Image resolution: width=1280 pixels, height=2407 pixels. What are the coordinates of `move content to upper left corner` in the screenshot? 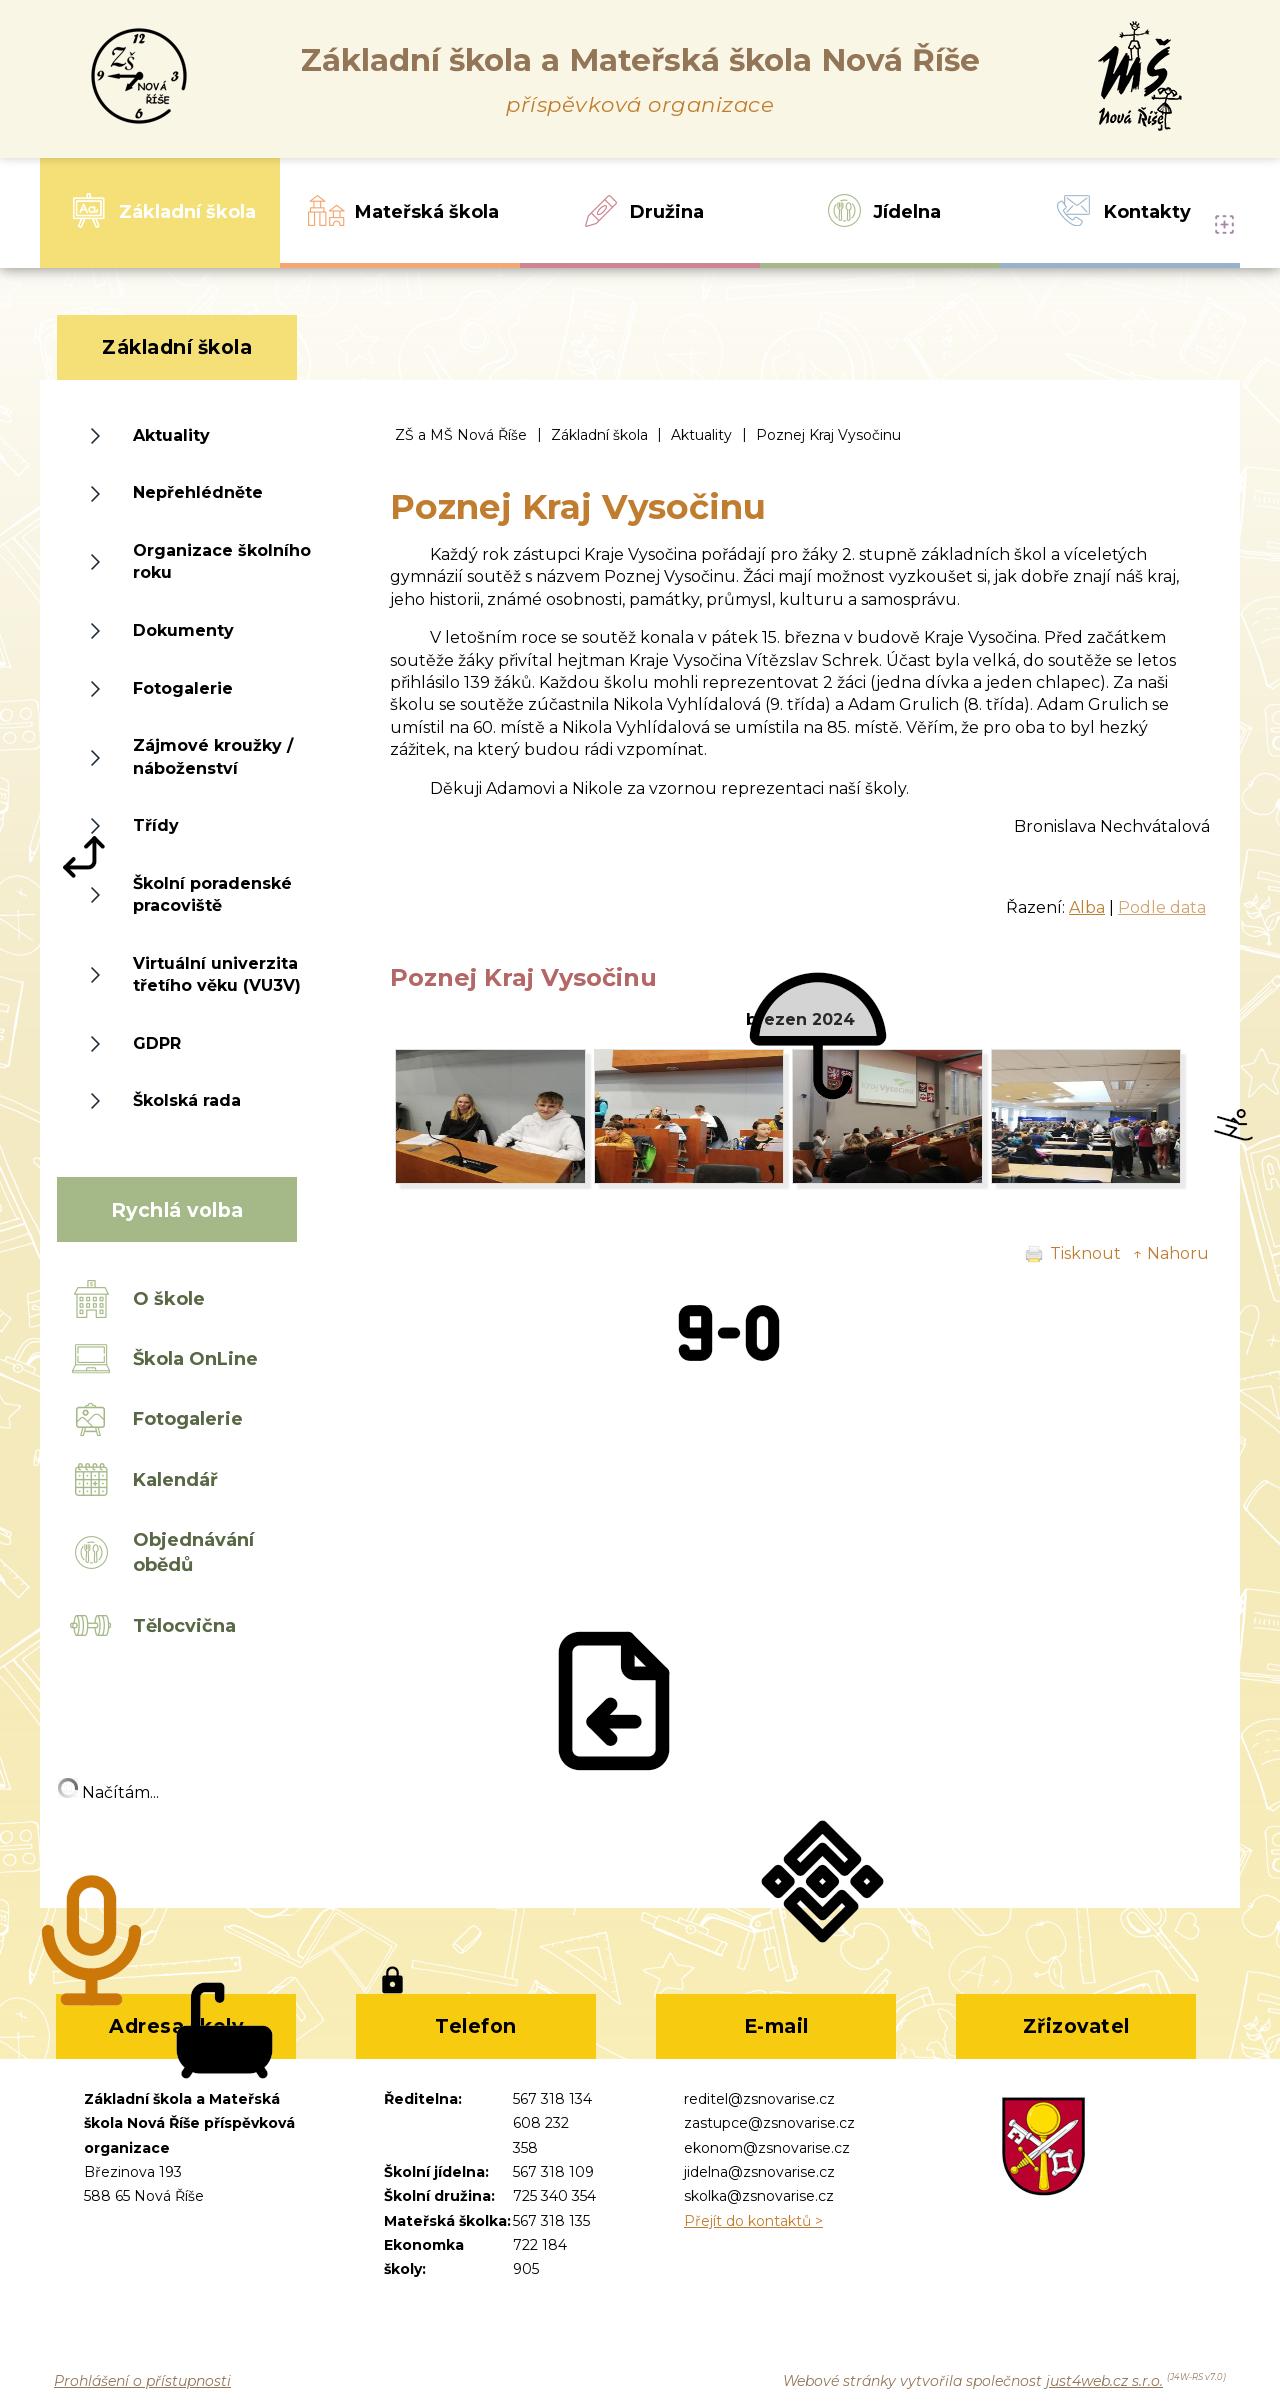 It's located at (84, 857).